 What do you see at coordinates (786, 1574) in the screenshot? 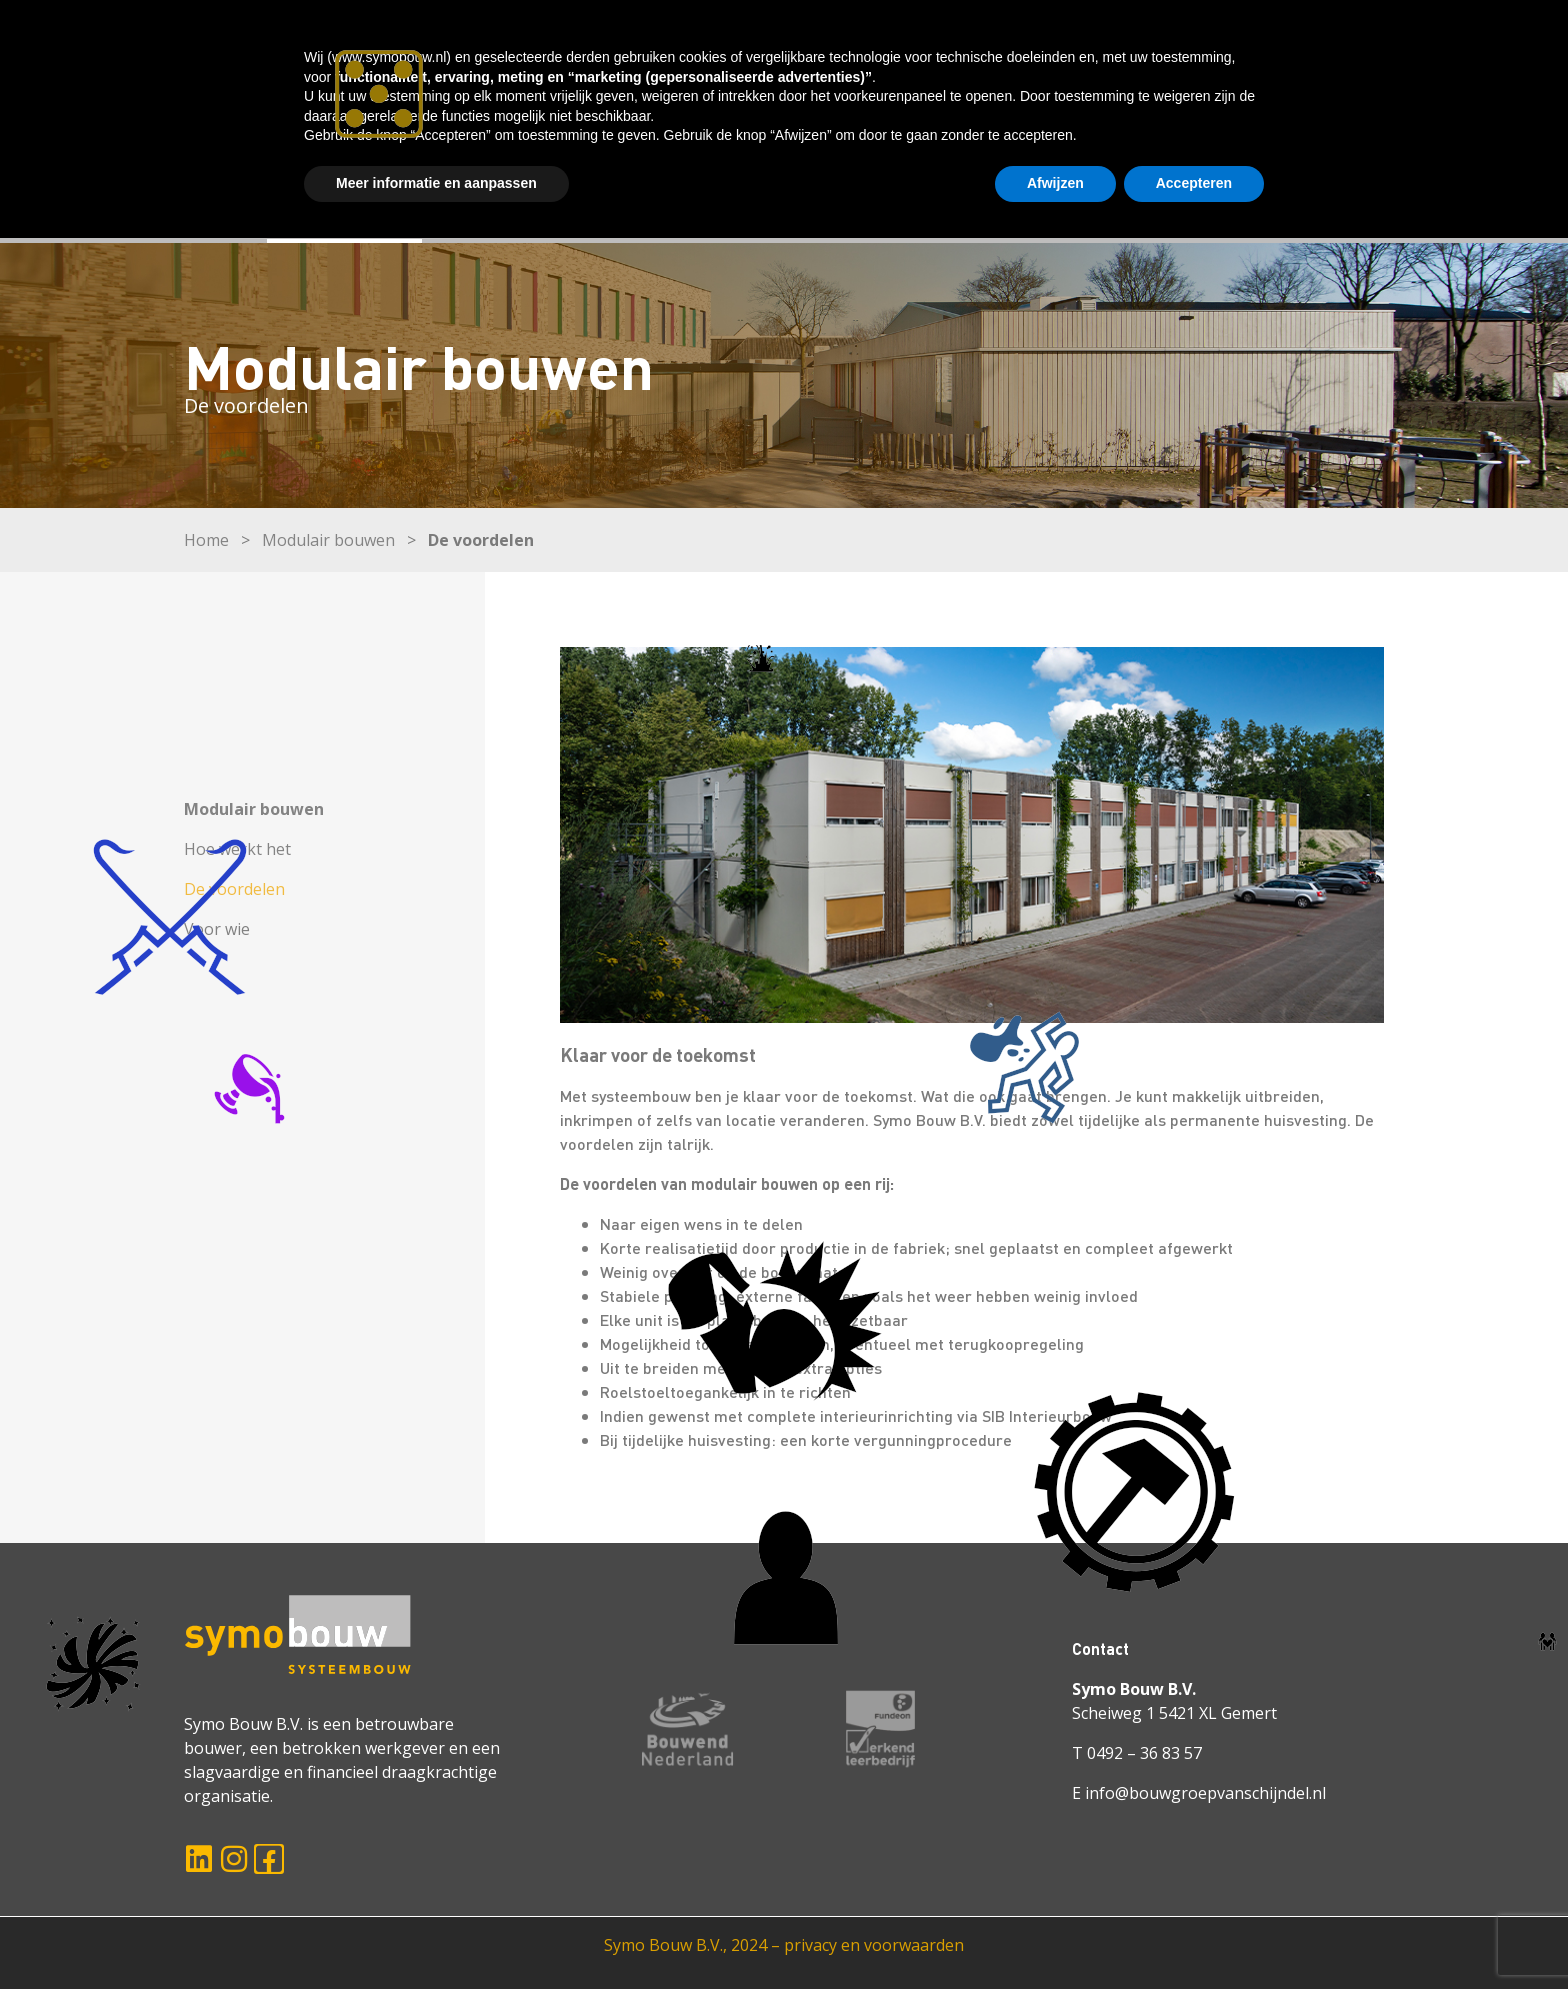
I see `view your character profile` at bounding box center [786, 1574].